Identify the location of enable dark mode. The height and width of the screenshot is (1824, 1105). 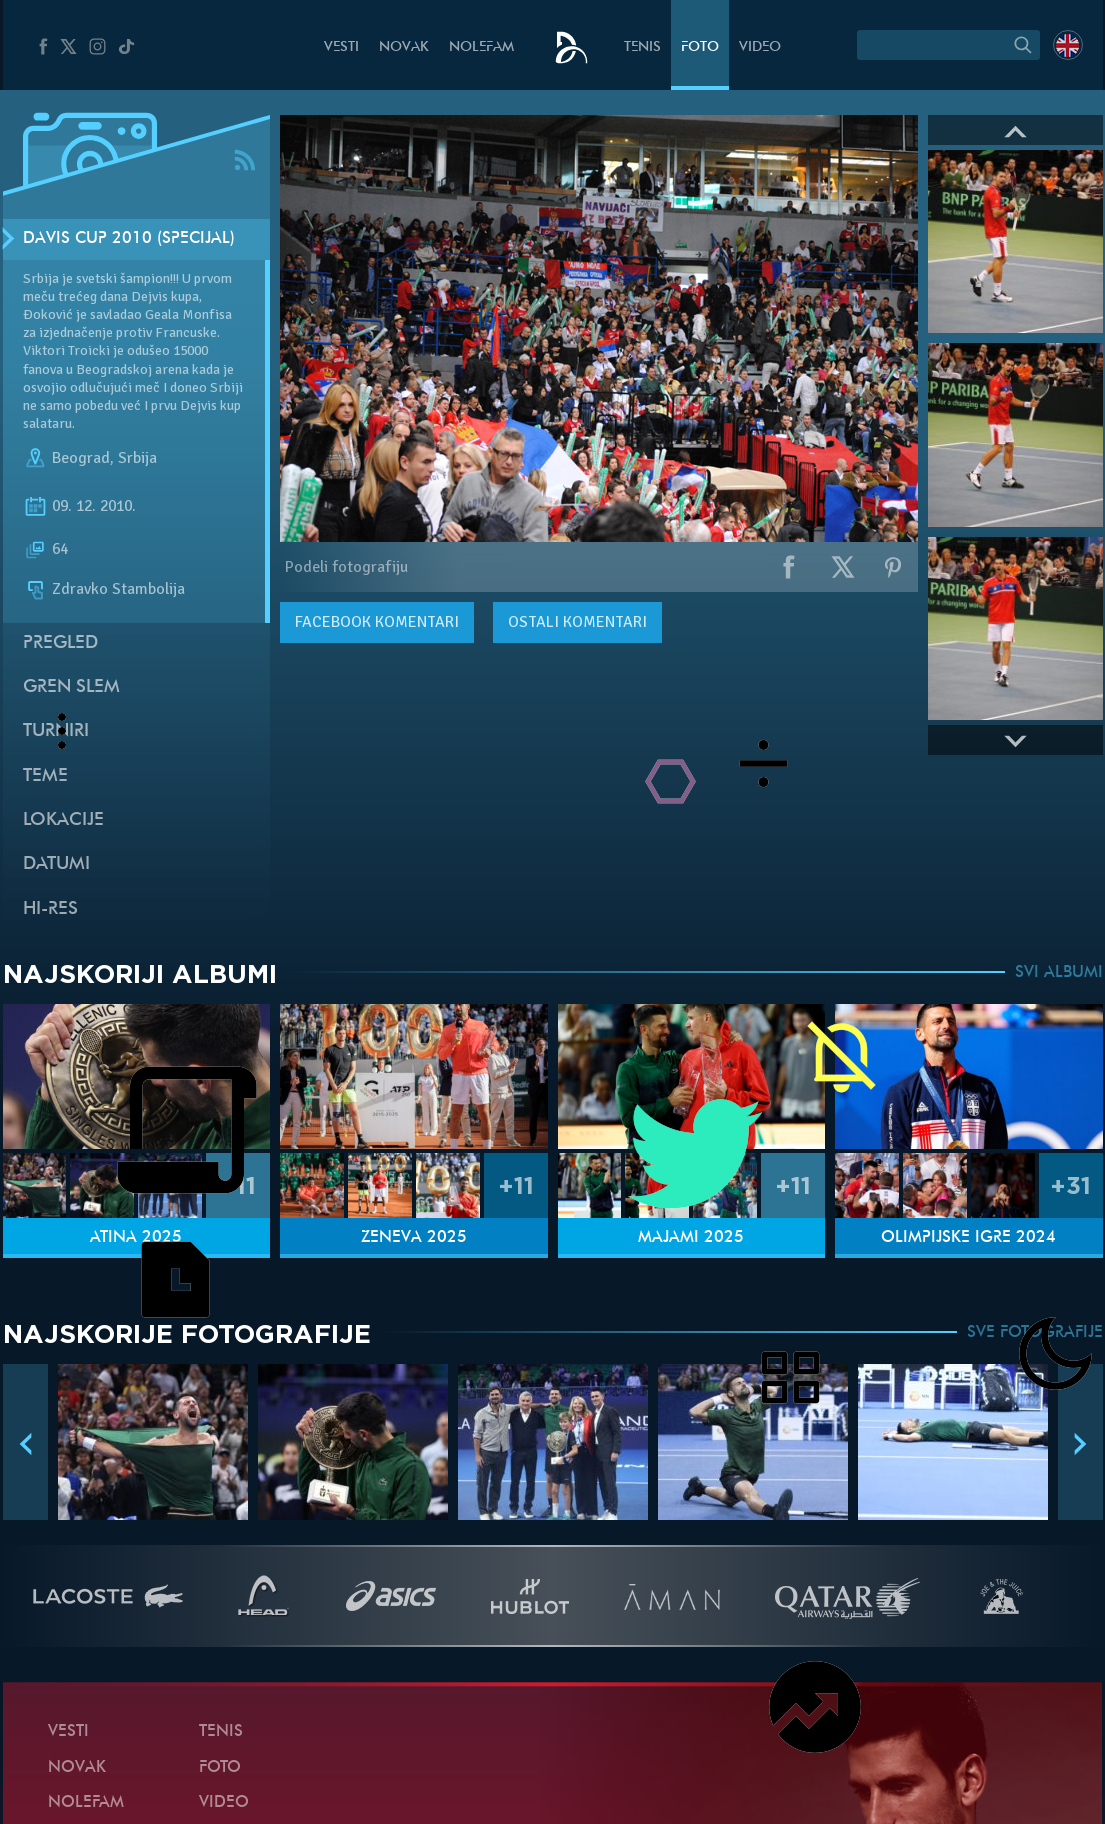
(1055, 1353).